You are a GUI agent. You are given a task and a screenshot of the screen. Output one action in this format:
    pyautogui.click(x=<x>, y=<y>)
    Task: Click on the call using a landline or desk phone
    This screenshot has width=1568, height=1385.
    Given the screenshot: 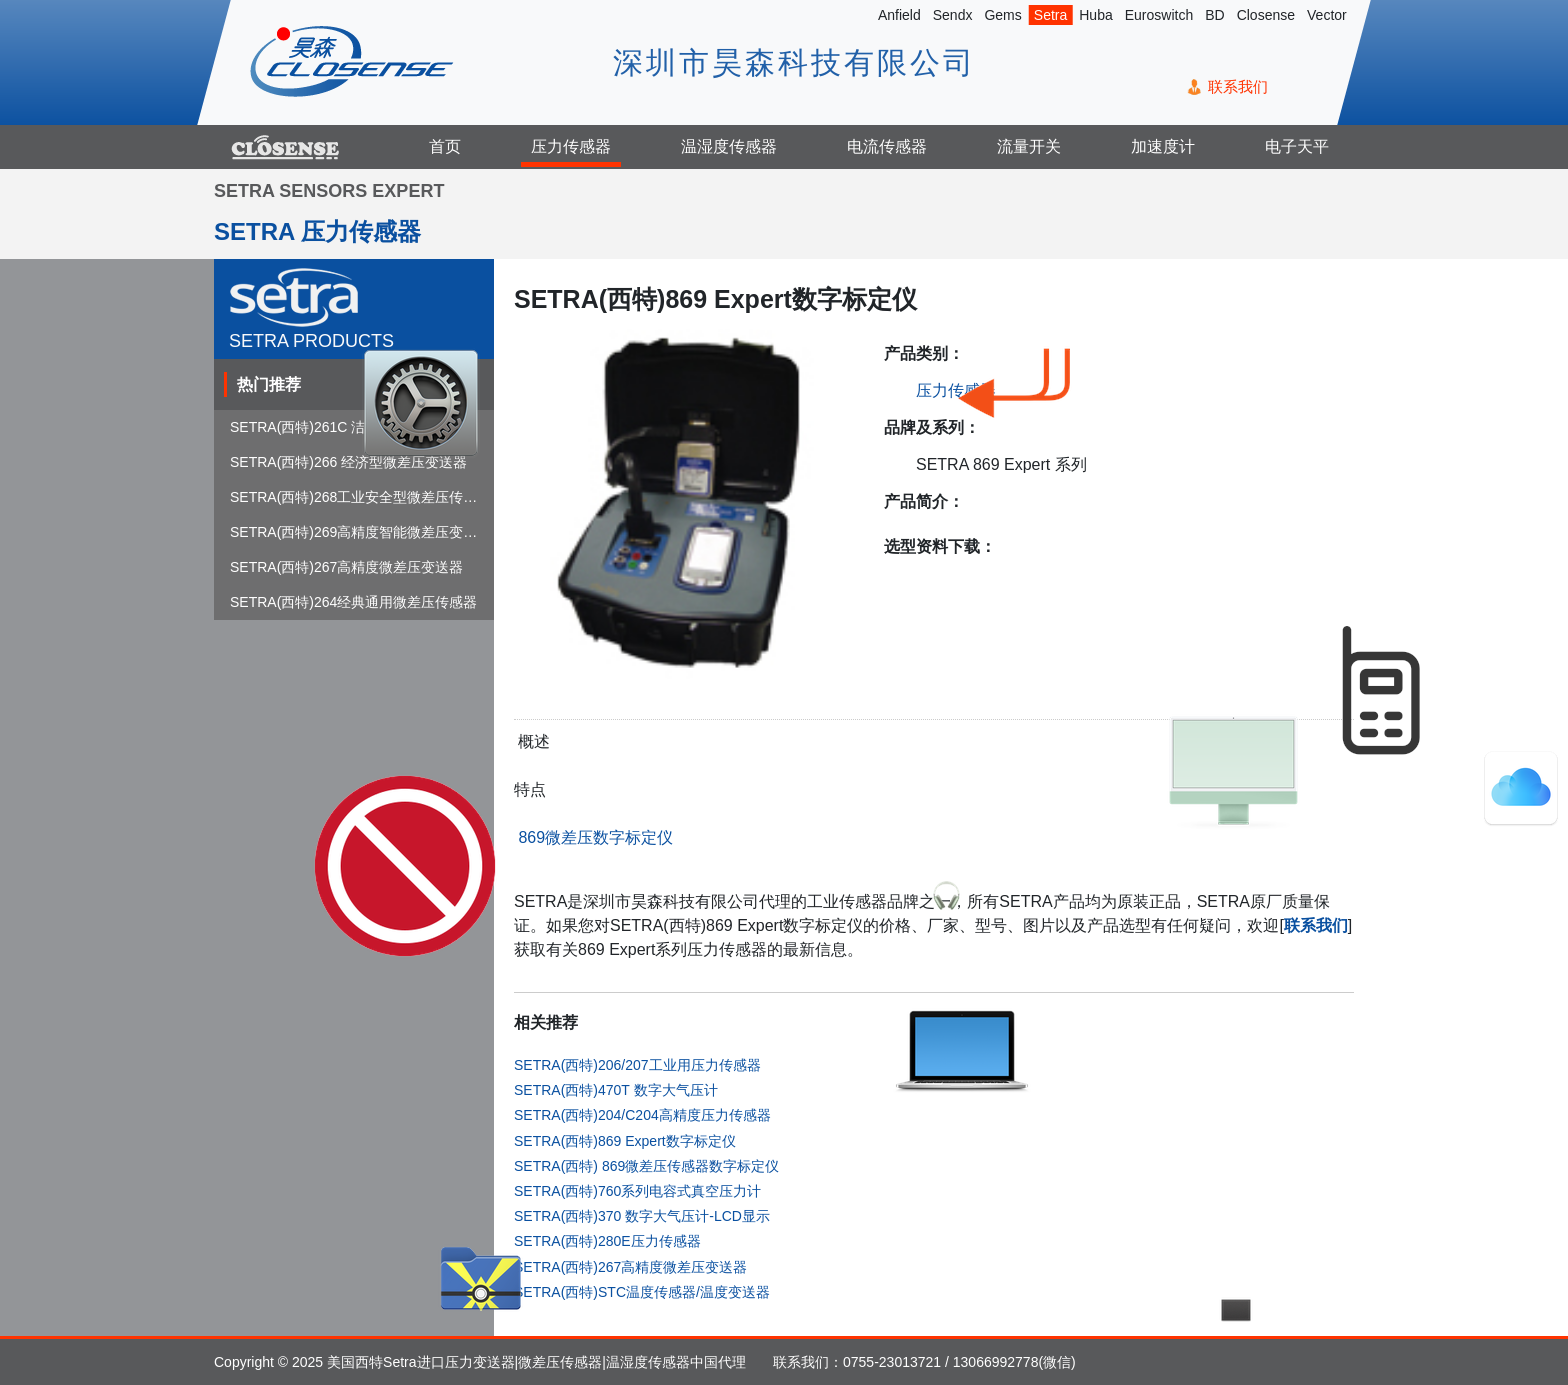 What is the action you would take?
    pyautogui.click(x=1385, y=694)
    